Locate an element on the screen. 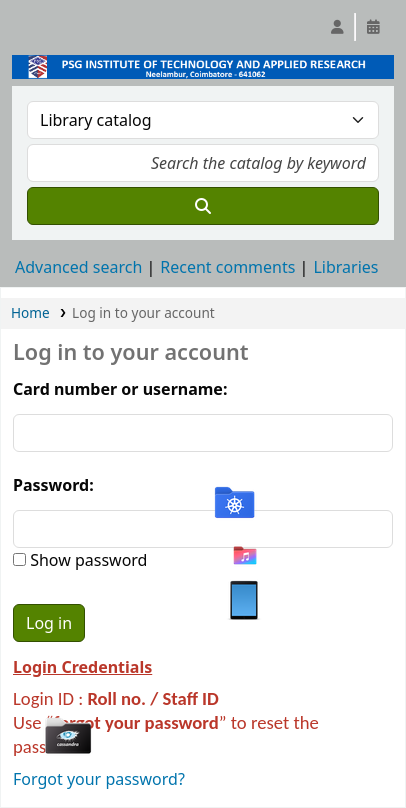  open kubernetes project files is located at coordinates (234, 503).